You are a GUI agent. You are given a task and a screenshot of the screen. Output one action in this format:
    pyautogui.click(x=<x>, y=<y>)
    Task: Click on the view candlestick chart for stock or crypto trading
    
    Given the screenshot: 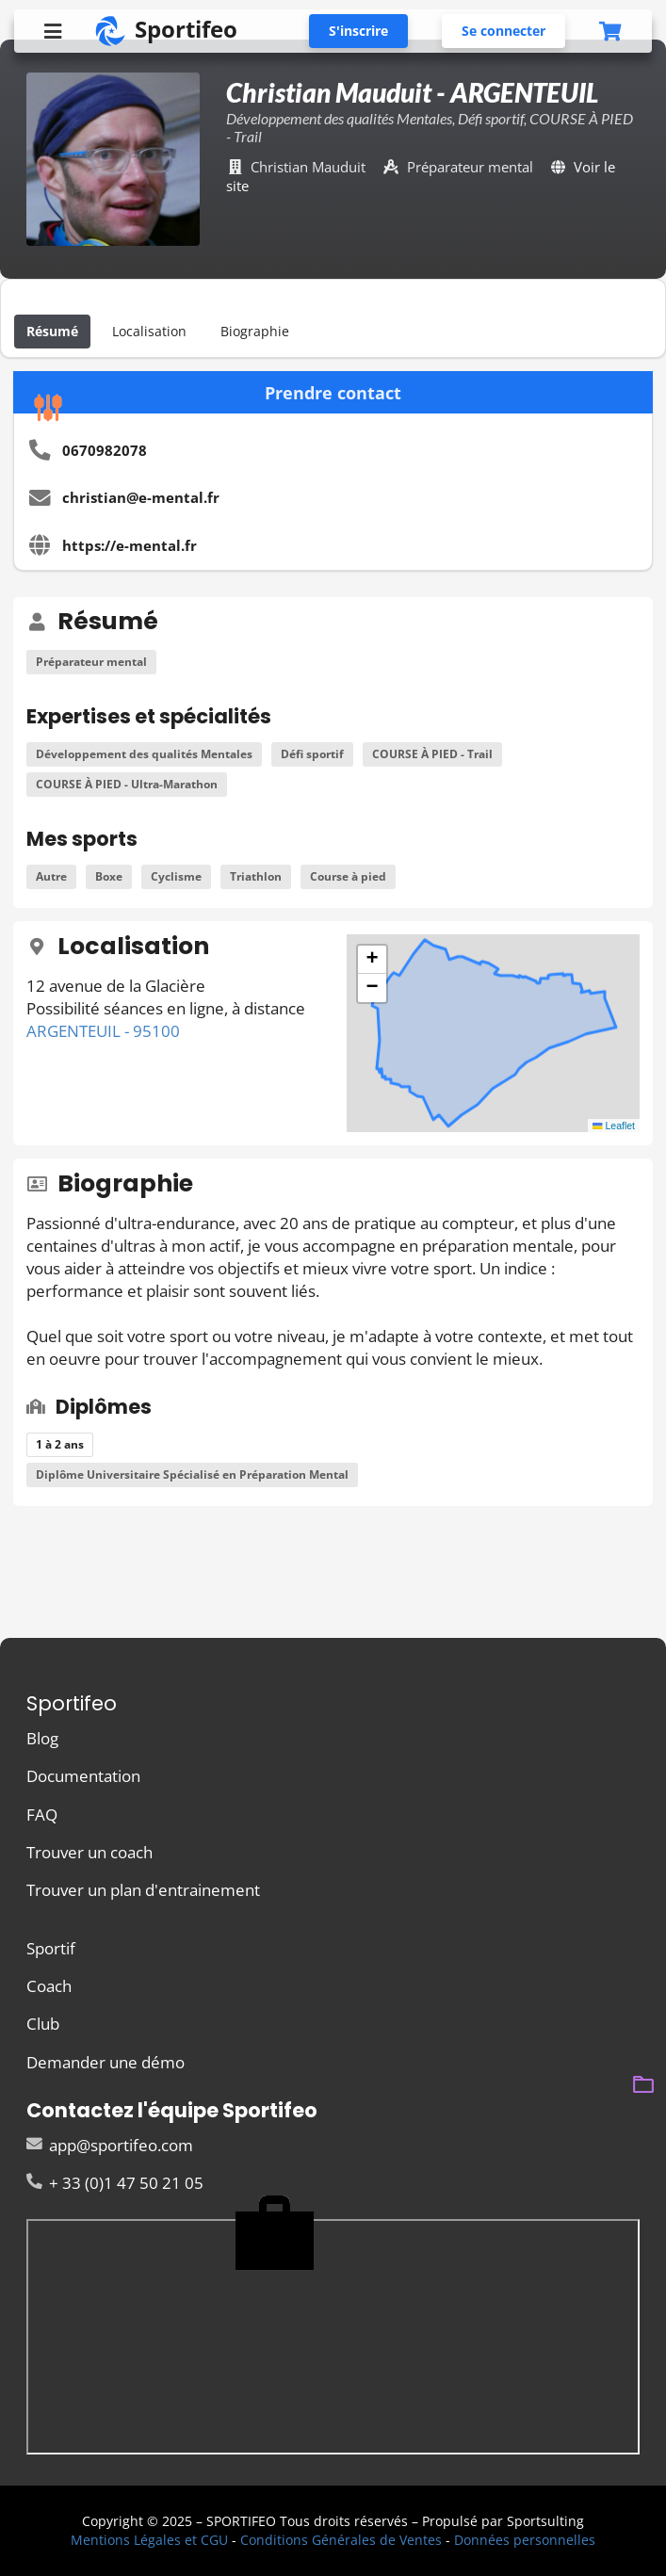 What is the action you would take?
    pyautogui.click(x=48, y=408)
    